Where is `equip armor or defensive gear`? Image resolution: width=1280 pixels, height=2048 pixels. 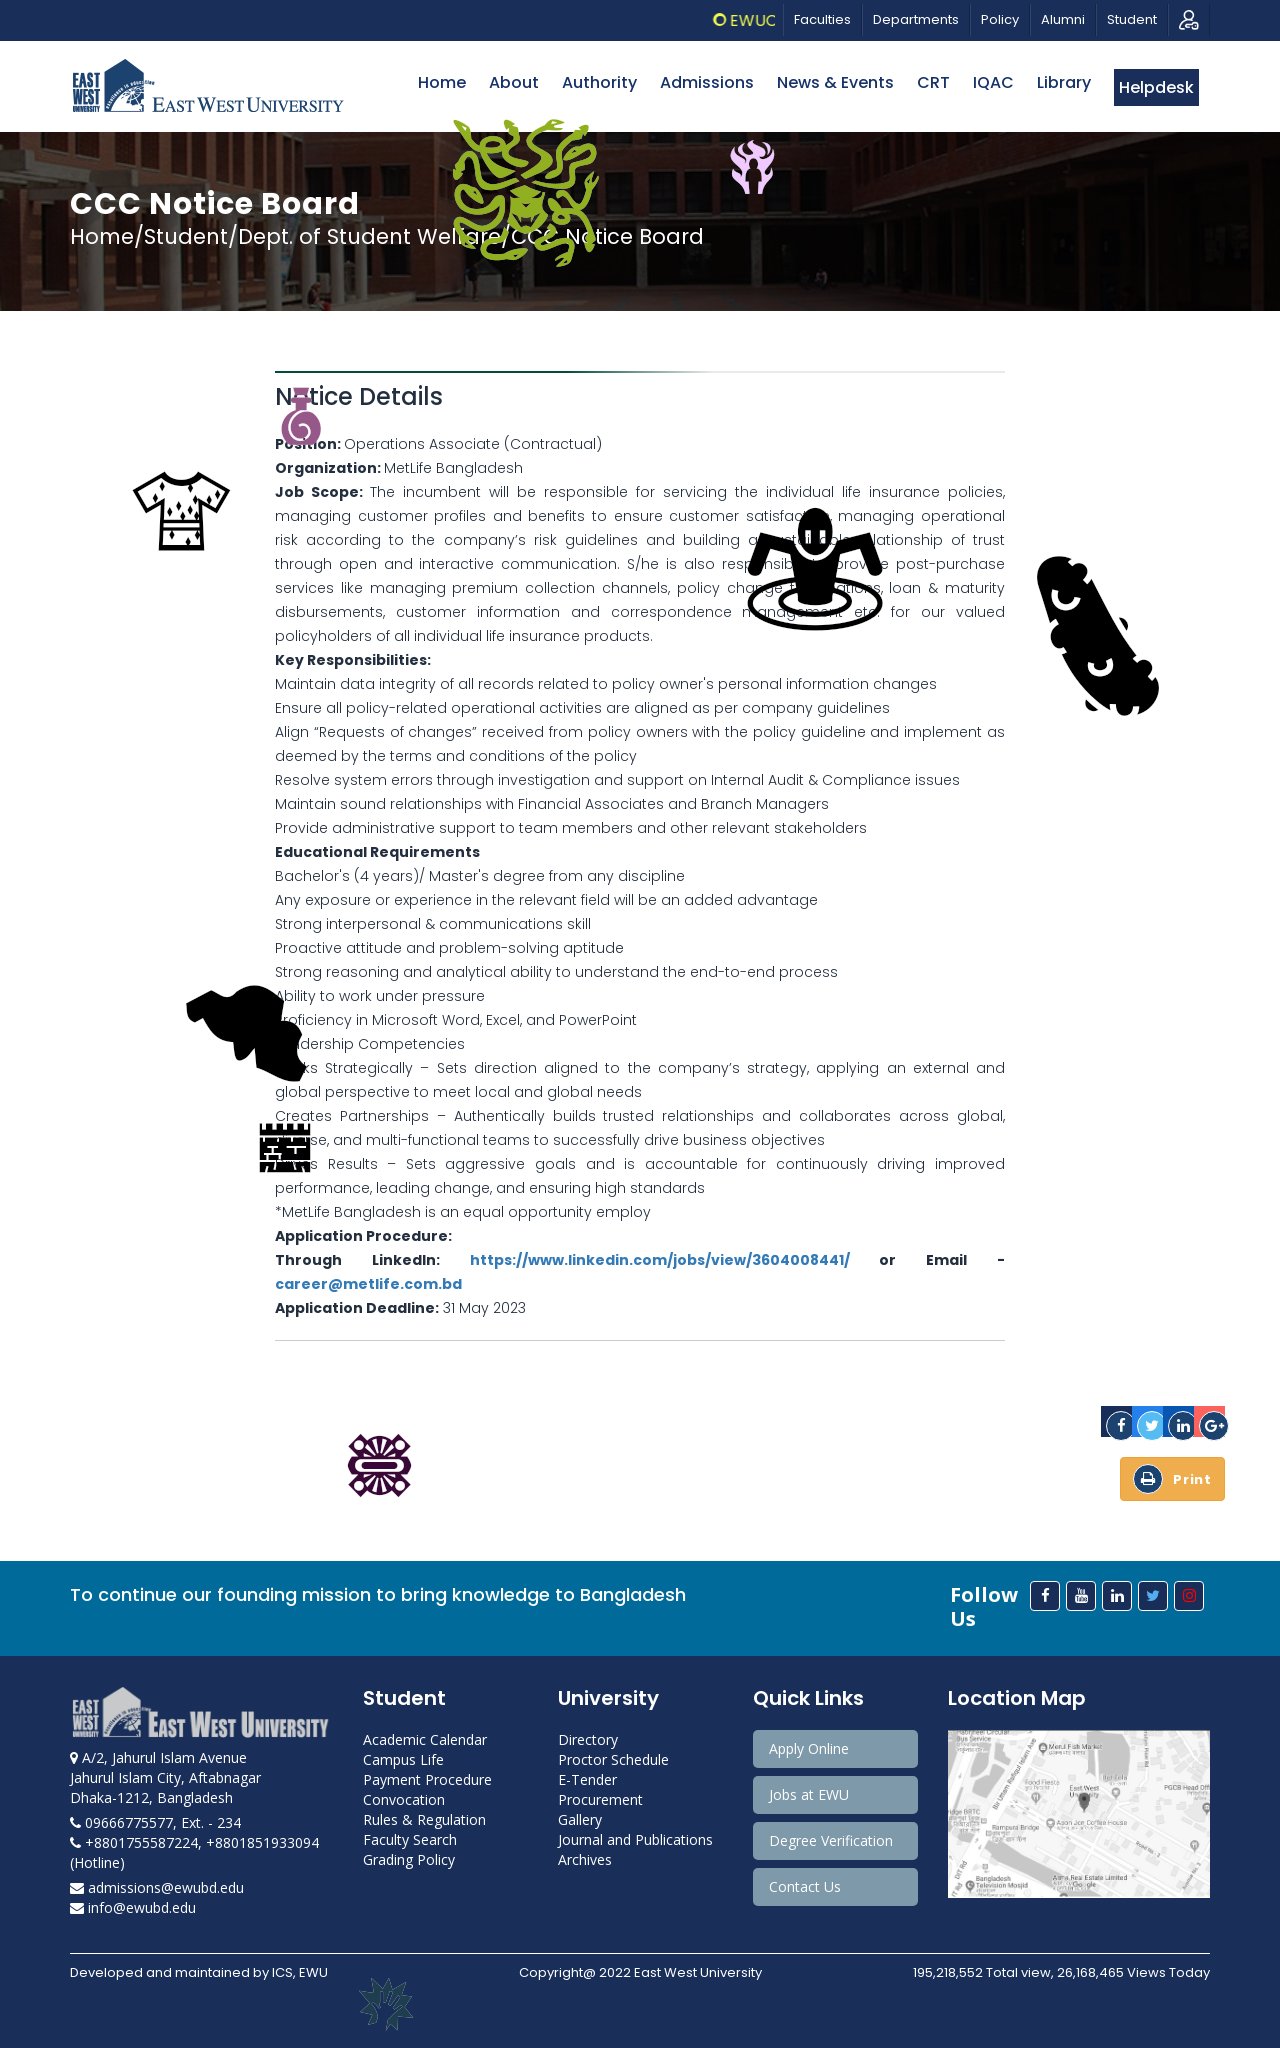
equip armor or defensive gear is located at coordinates (181, 511).